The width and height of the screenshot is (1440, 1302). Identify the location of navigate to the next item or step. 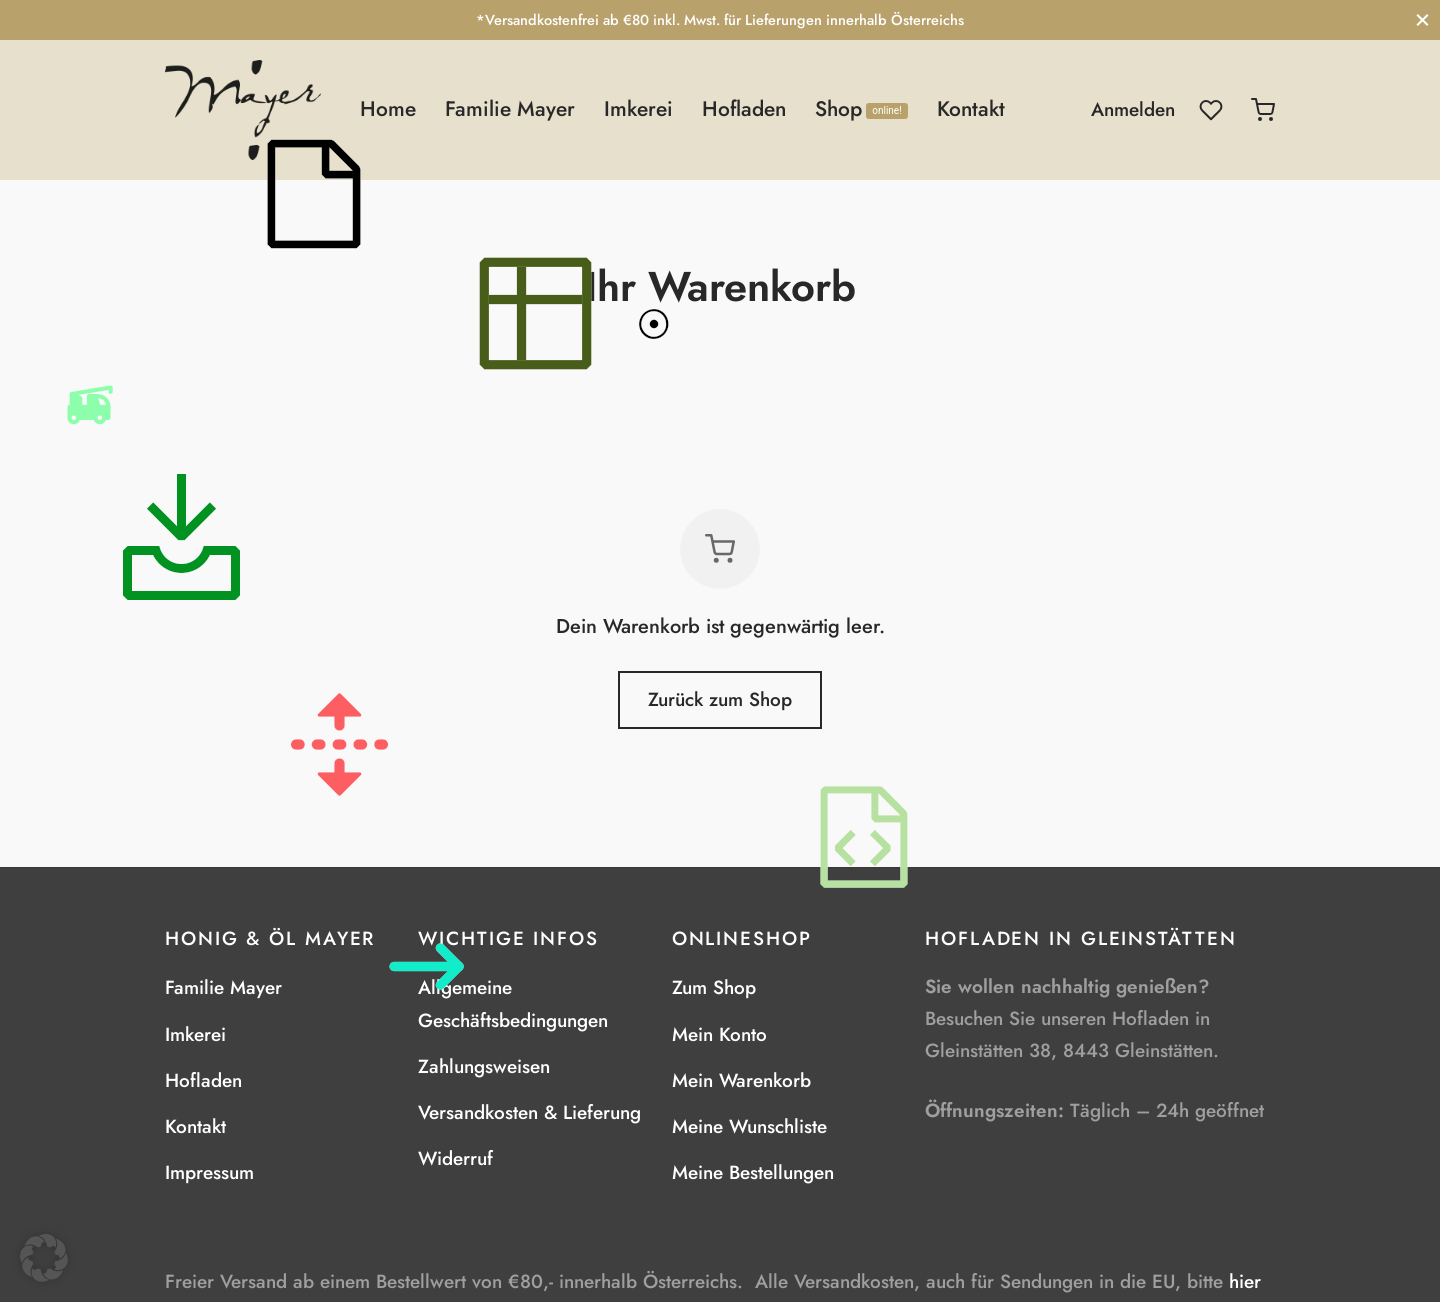
(426, 966).